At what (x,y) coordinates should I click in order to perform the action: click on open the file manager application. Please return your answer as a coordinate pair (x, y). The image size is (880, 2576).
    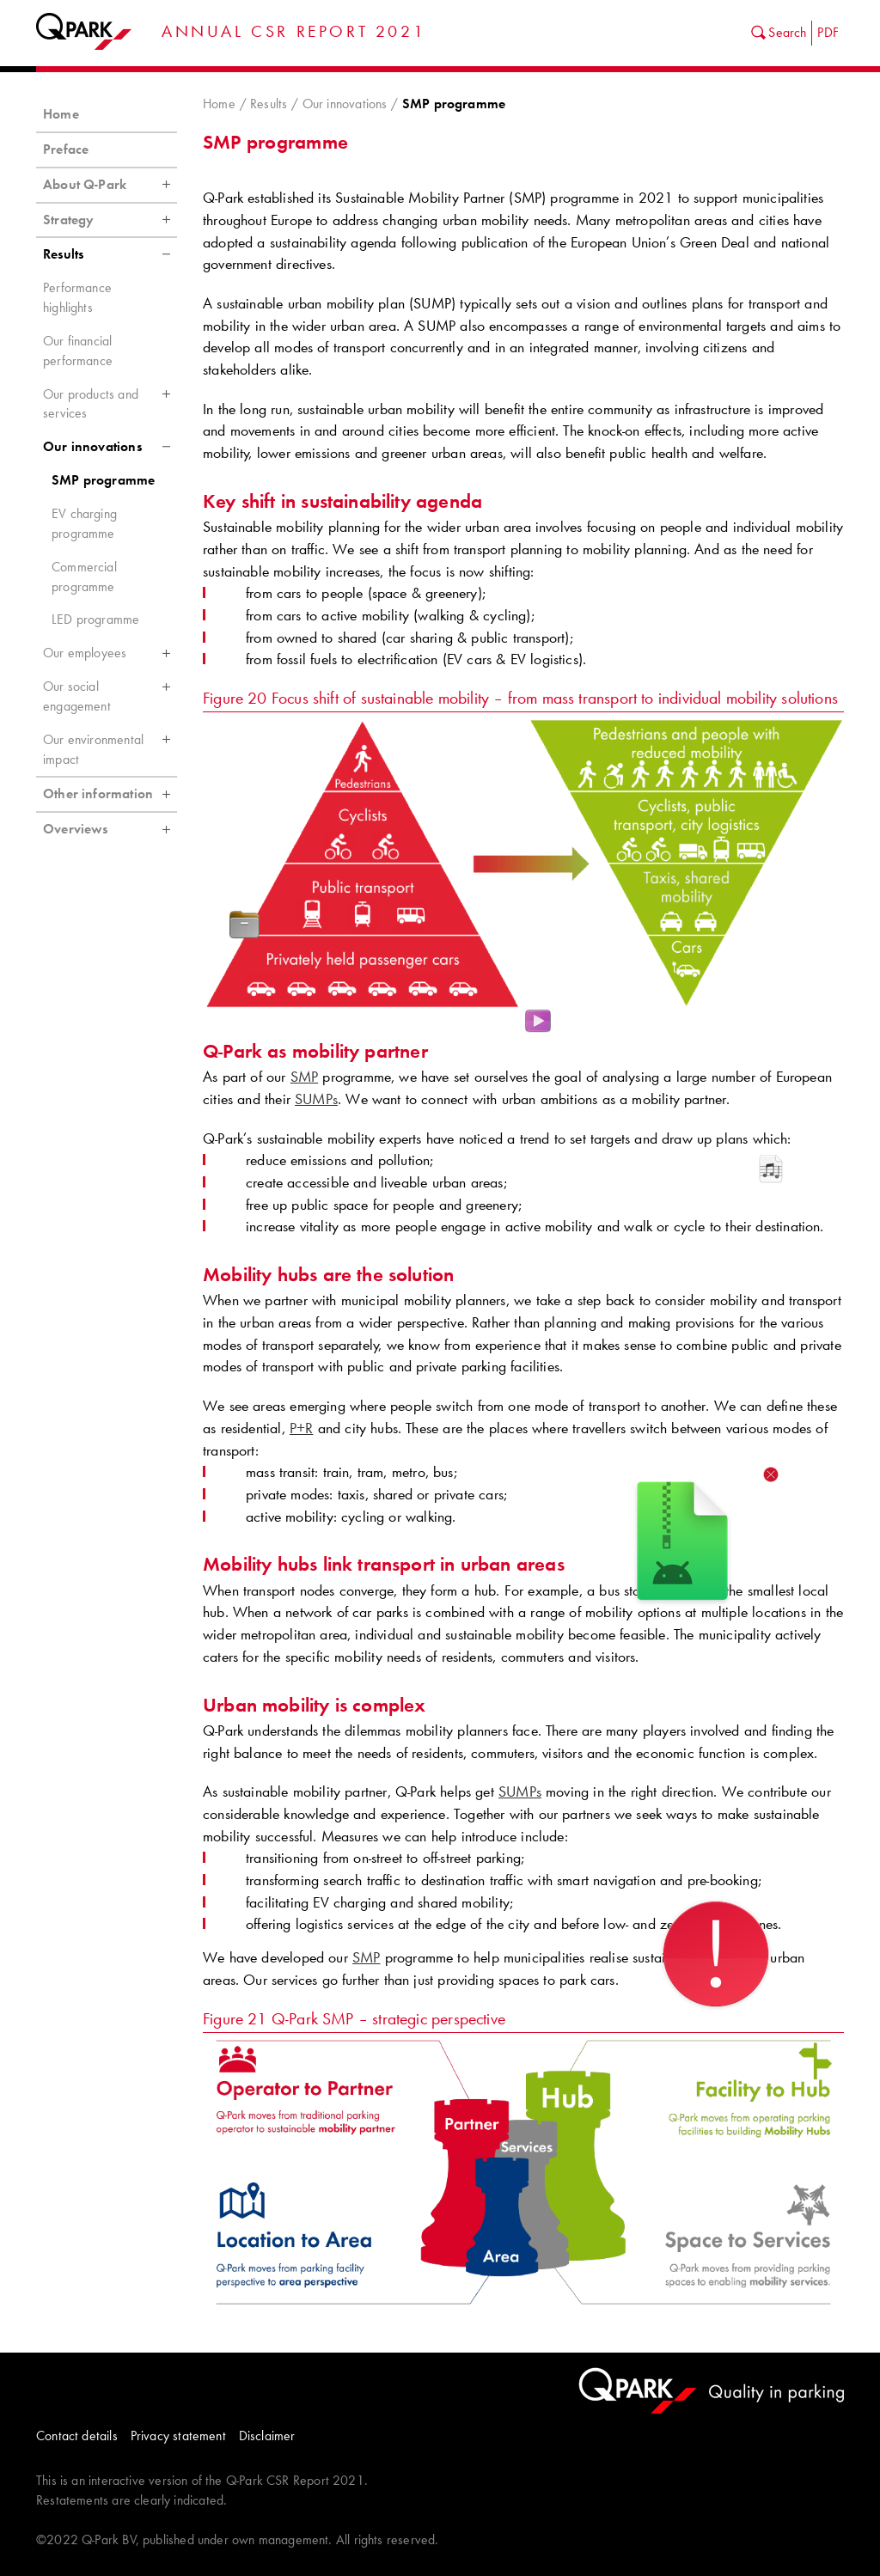
    Looking at the image, I should click on (244, 924).